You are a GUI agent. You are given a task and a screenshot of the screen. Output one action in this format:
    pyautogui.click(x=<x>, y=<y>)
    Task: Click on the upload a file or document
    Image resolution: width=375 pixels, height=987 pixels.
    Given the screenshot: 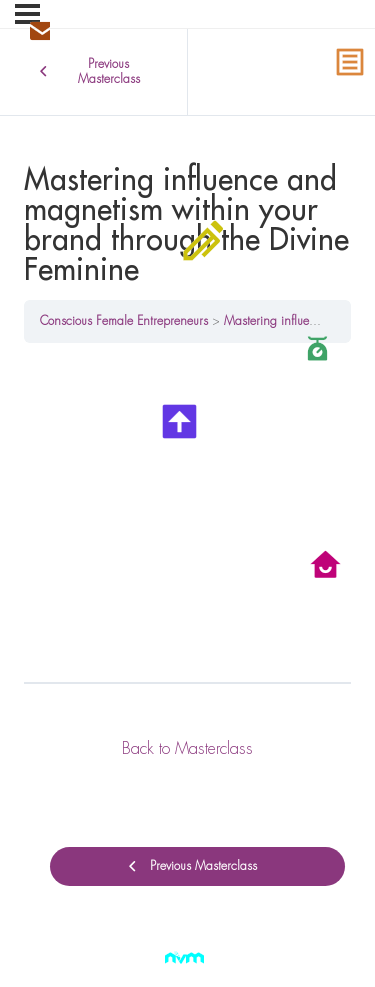 What is the action you would take?
    pyautogui.click(x=179, y=421)
    